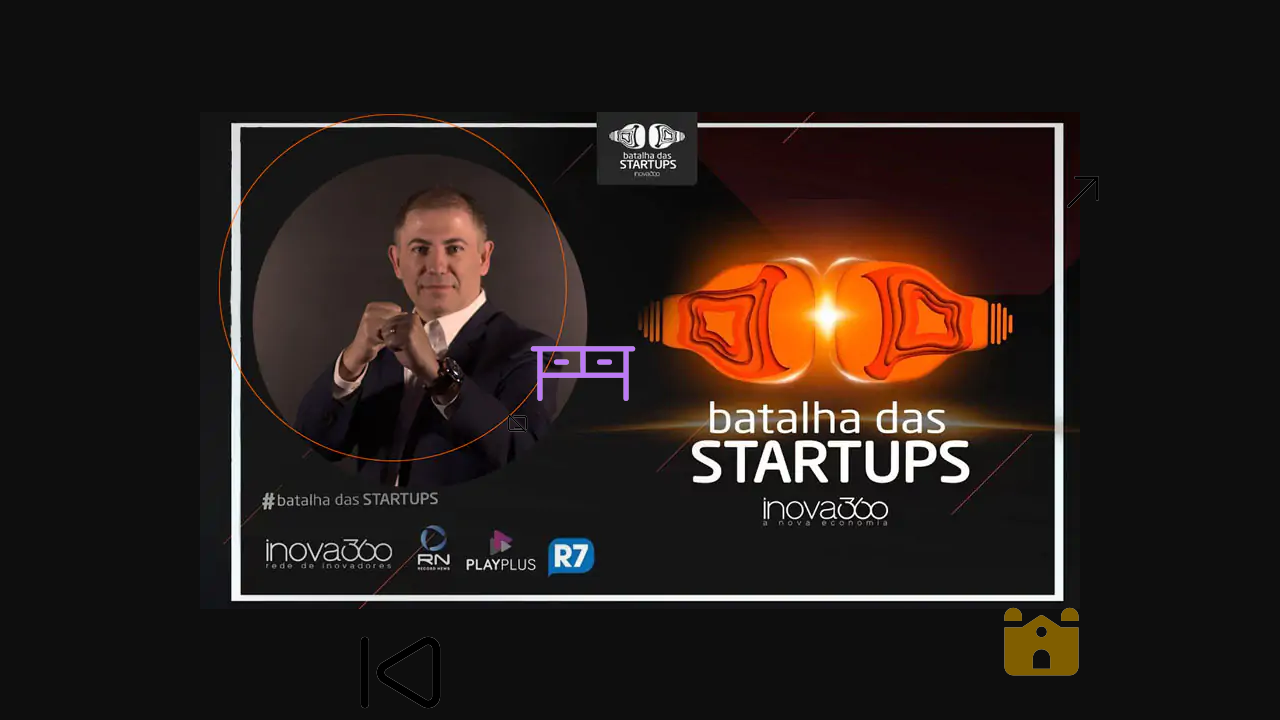 Image resolution: width=1280 pixels, height=720 pixels. Describe the element at coordinates (1083, 192) in the screenshot. I see `open link in new tab or window` at that location.